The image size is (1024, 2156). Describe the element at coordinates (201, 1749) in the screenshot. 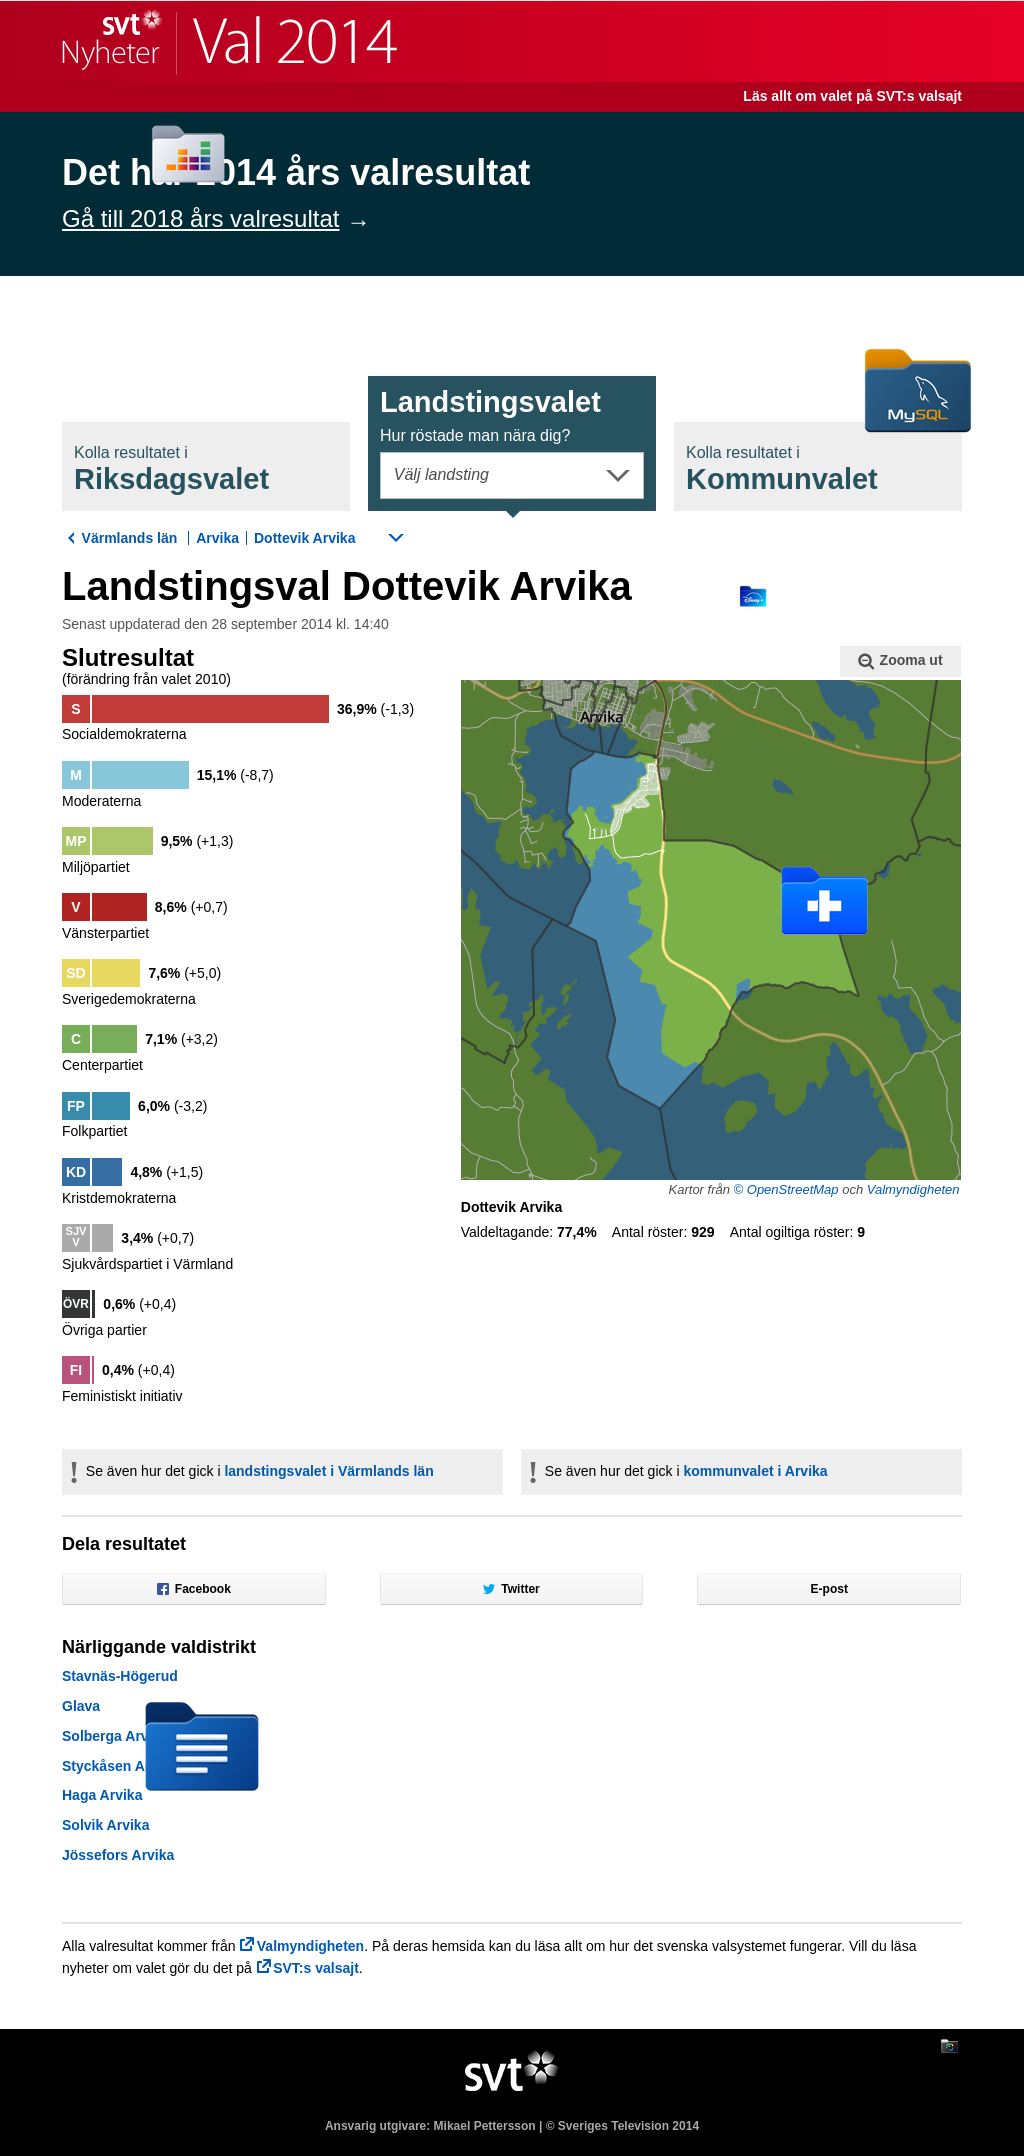

I see `open google docs folder` at that location.